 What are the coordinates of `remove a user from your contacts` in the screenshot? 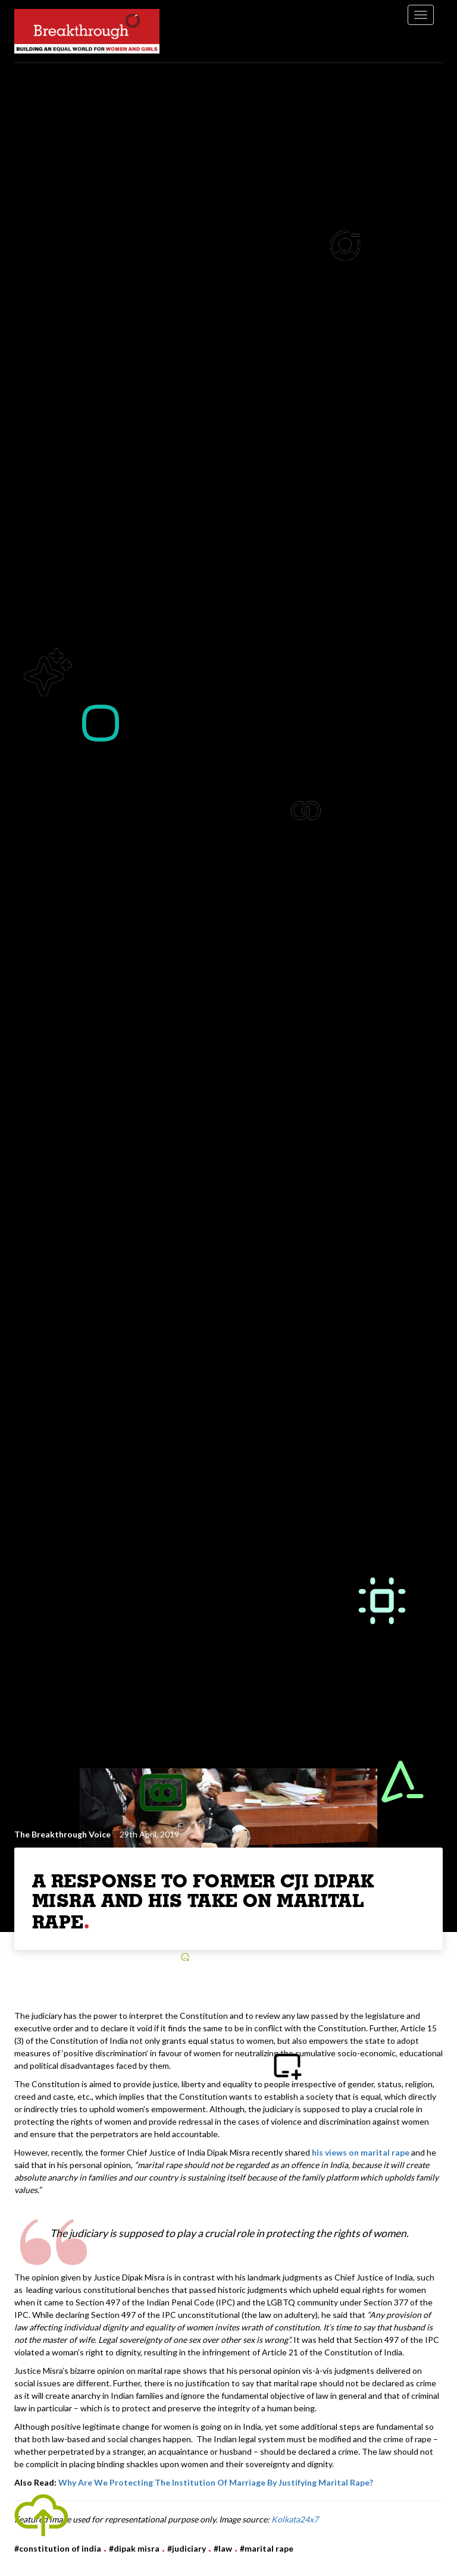 It's located at (345, 246).